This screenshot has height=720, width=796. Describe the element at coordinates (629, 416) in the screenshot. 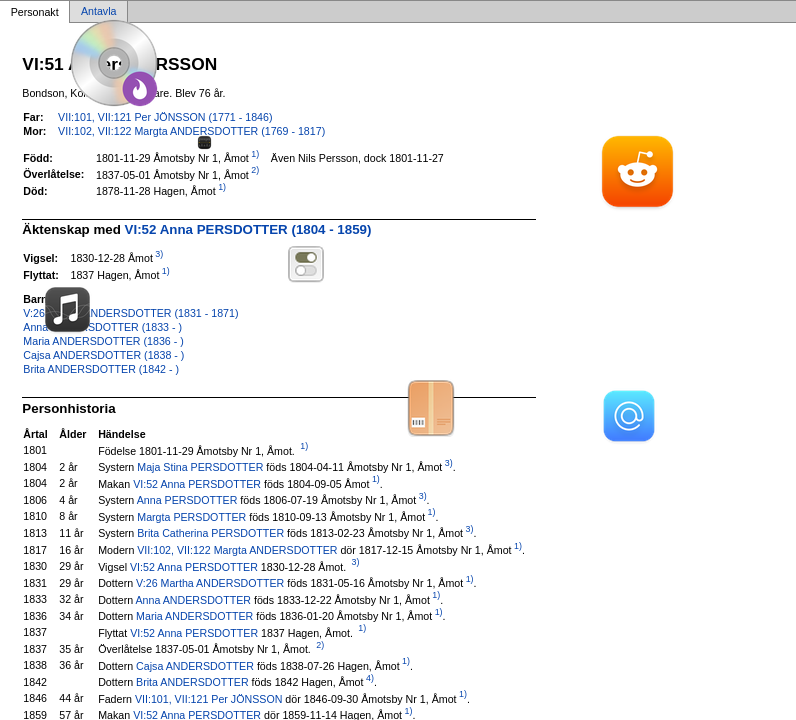

I see `open the character map application` at that location.